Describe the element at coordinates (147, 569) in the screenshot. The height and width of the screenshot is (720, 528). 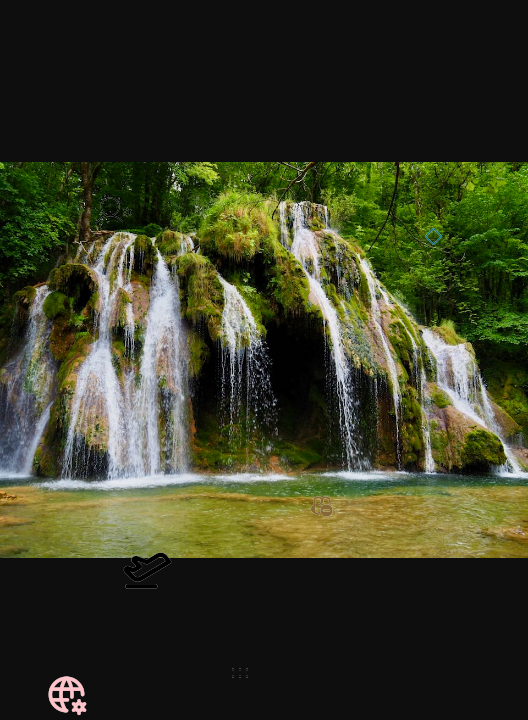
I see `departing flight status indicator` at that location.